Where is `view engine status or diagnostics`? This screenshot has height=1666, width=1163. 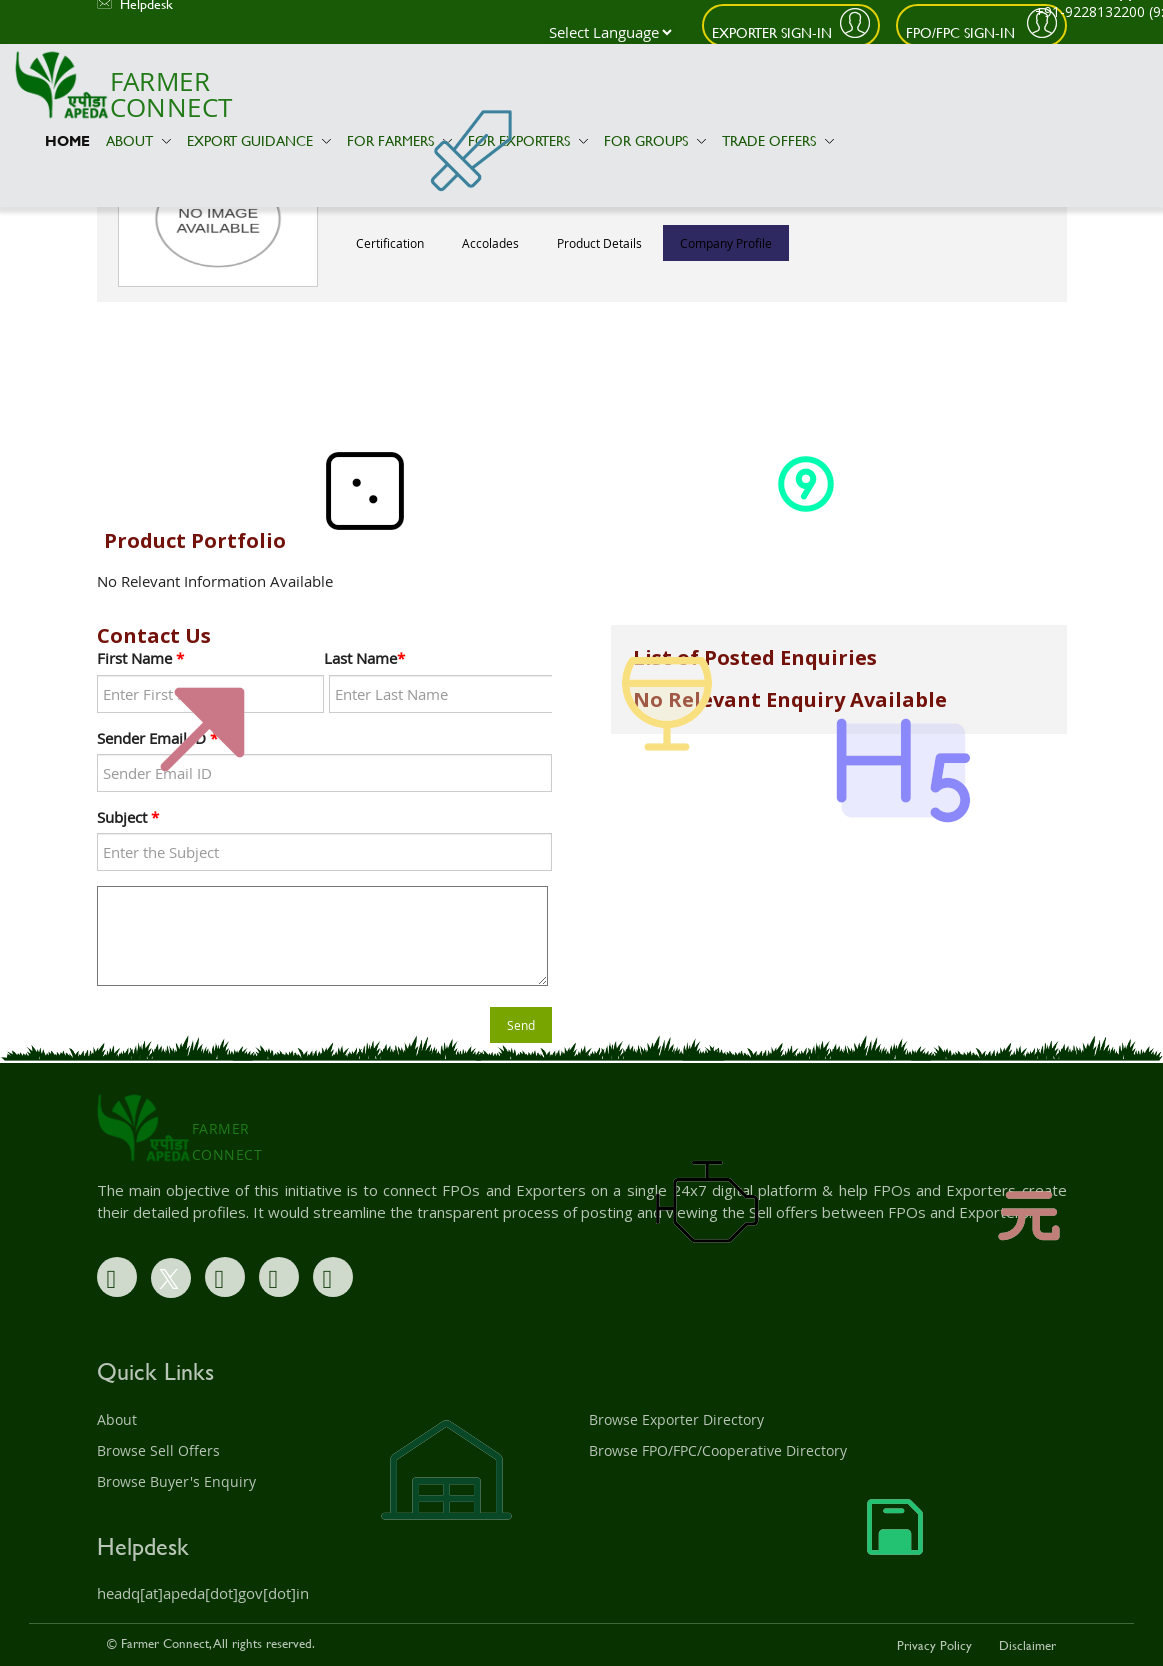 view engine status or diagnostics is located at coordinates (705, 1203).